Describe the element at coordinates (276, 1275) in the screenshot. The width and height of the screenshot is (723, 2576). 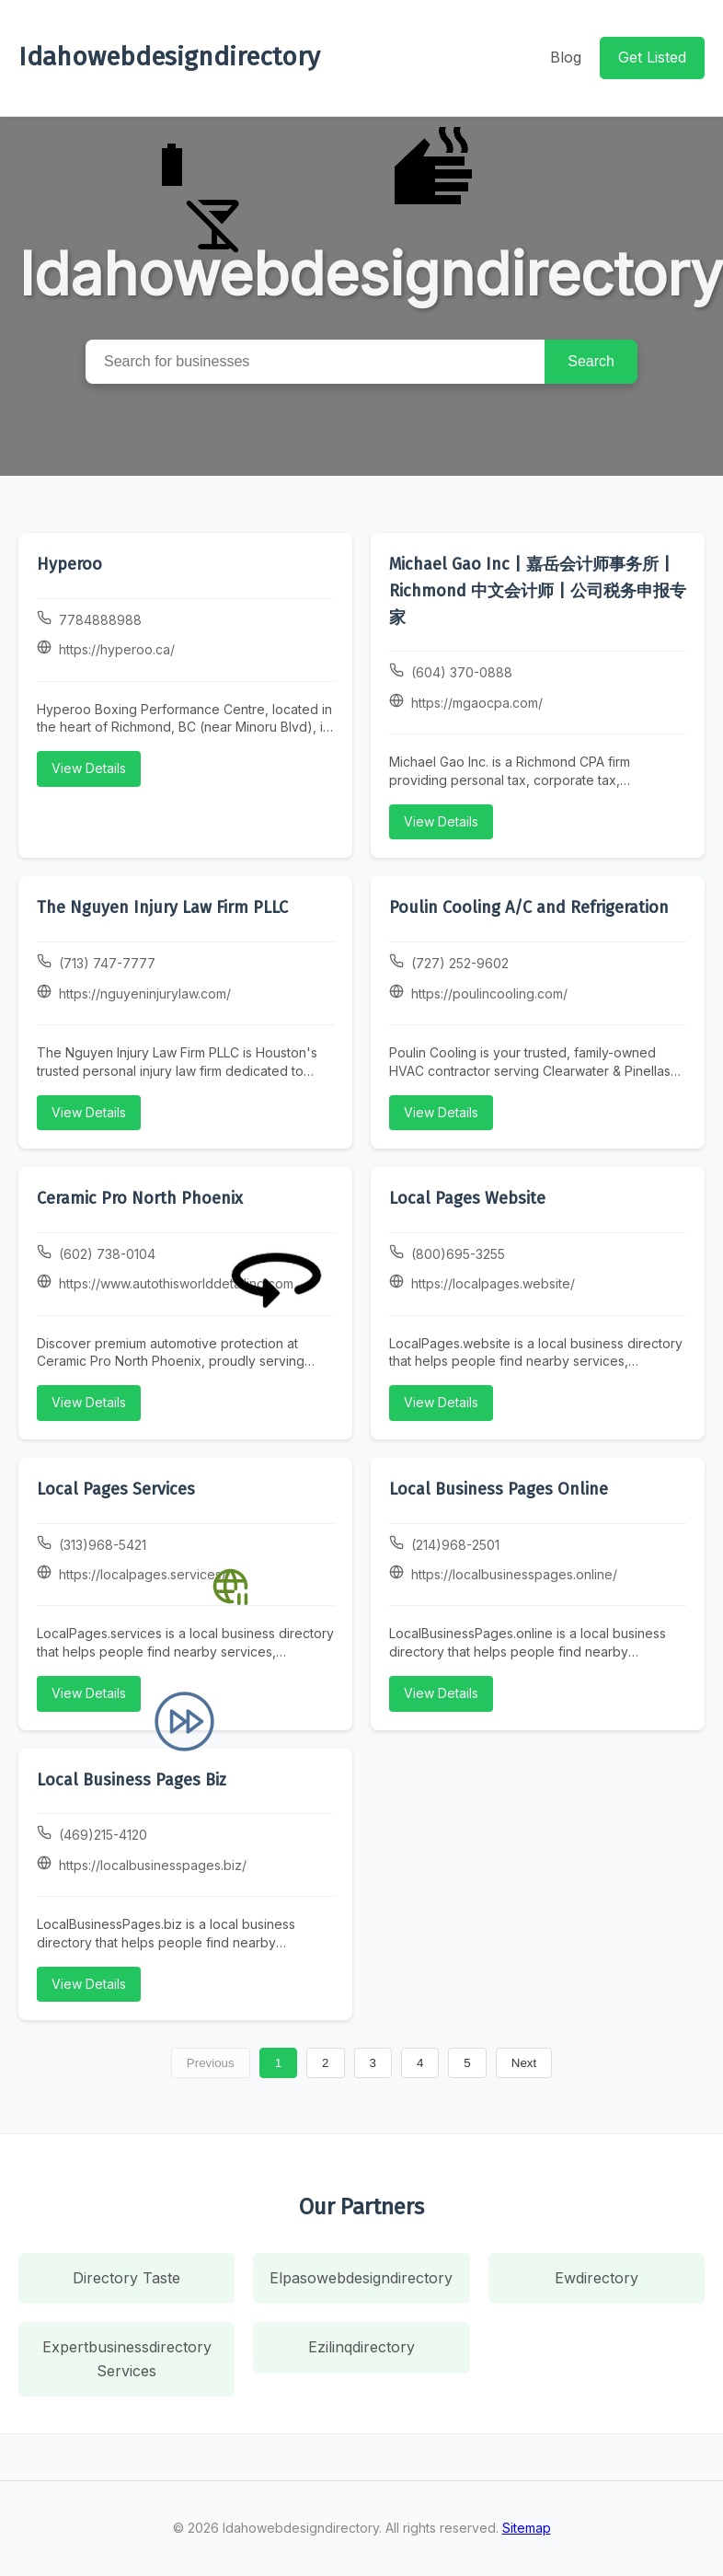
I see `view 360-degree panorama or image` at that location.